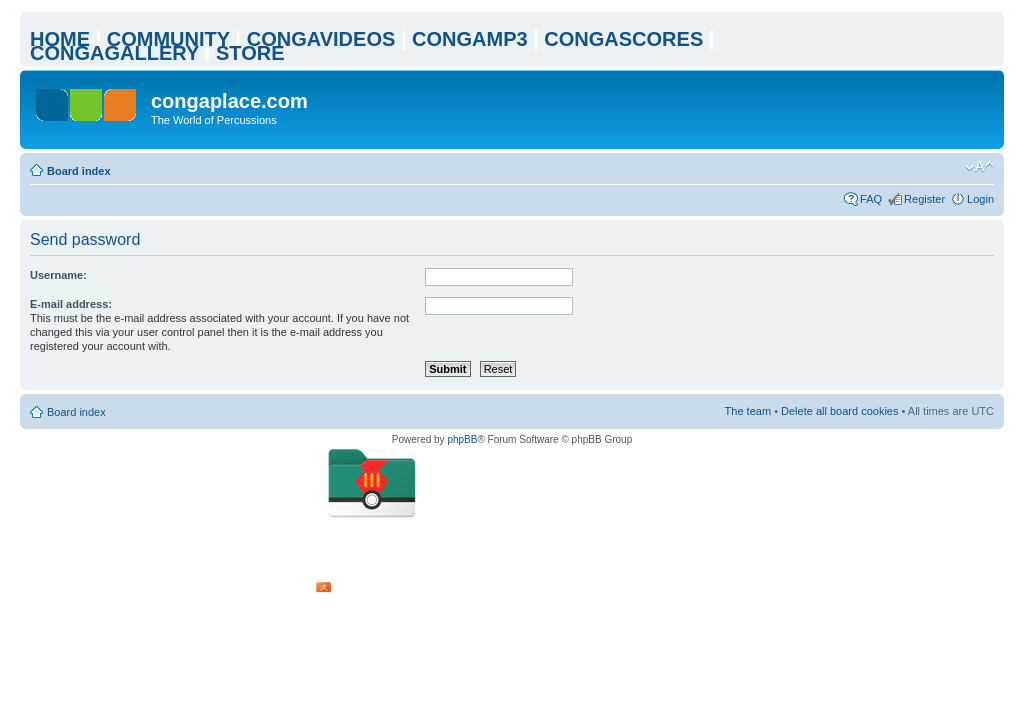  I want to click on open zbrush project files folder, so click(323, 586).